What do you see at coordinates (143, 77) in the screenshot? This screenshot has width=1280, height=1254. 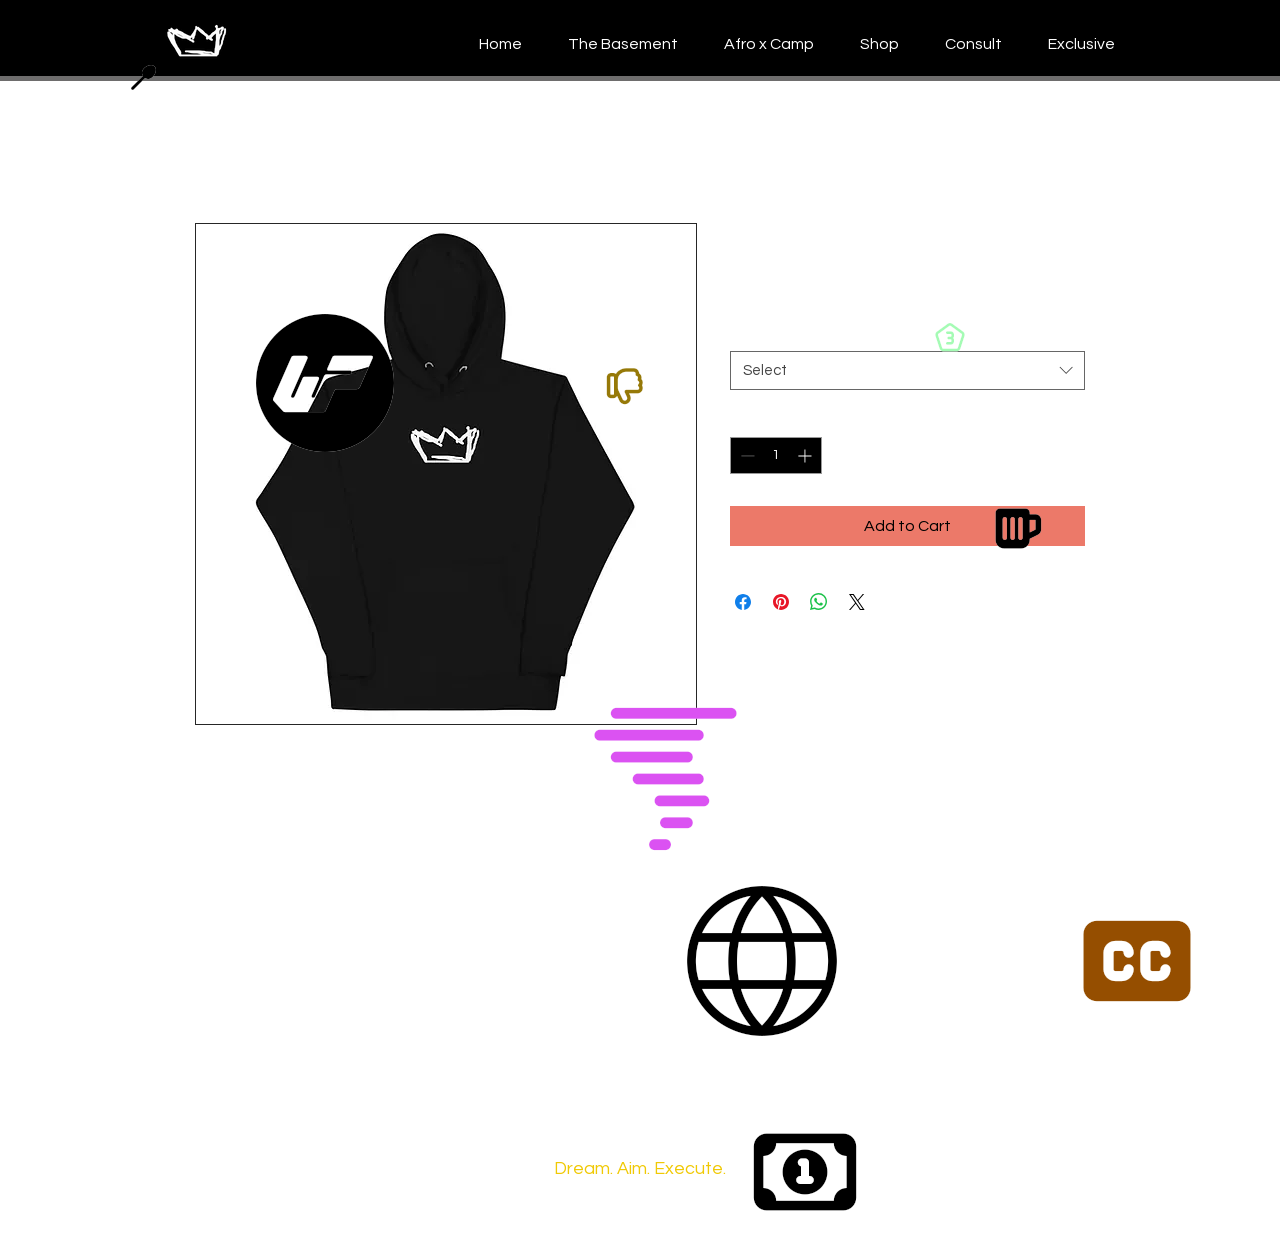 I see `access food or dining options` at bounding box center [143, 77].